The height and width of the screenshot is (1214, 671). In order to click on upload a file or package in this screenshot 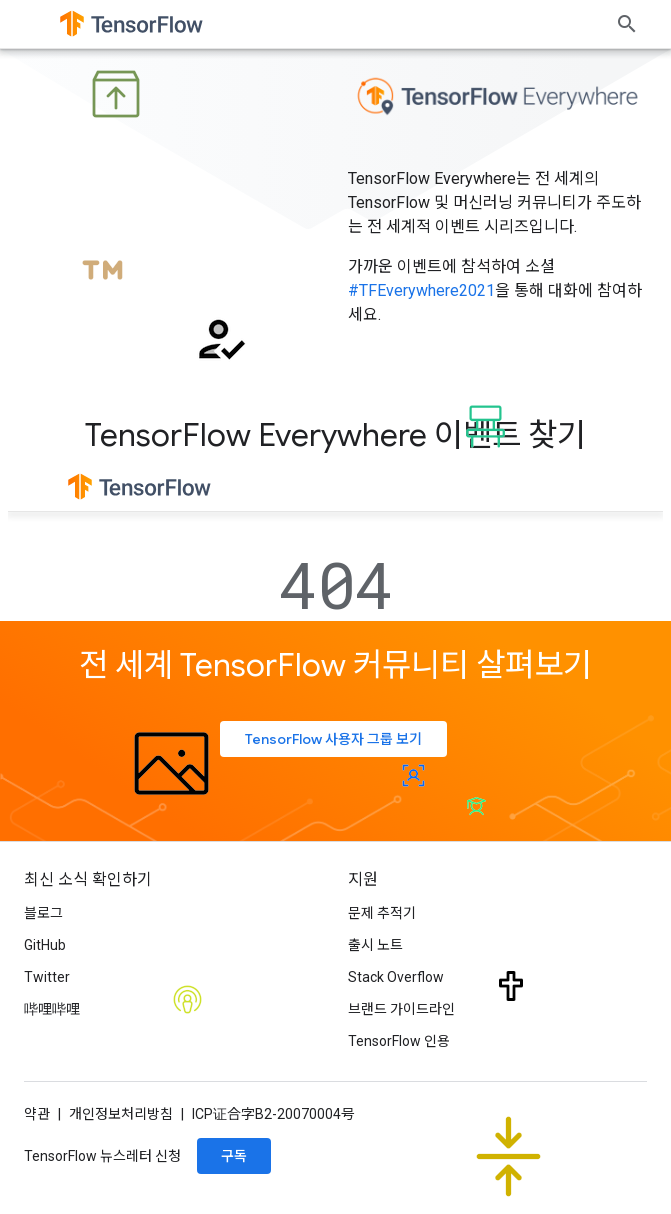, I will do `click(116, 94)`.